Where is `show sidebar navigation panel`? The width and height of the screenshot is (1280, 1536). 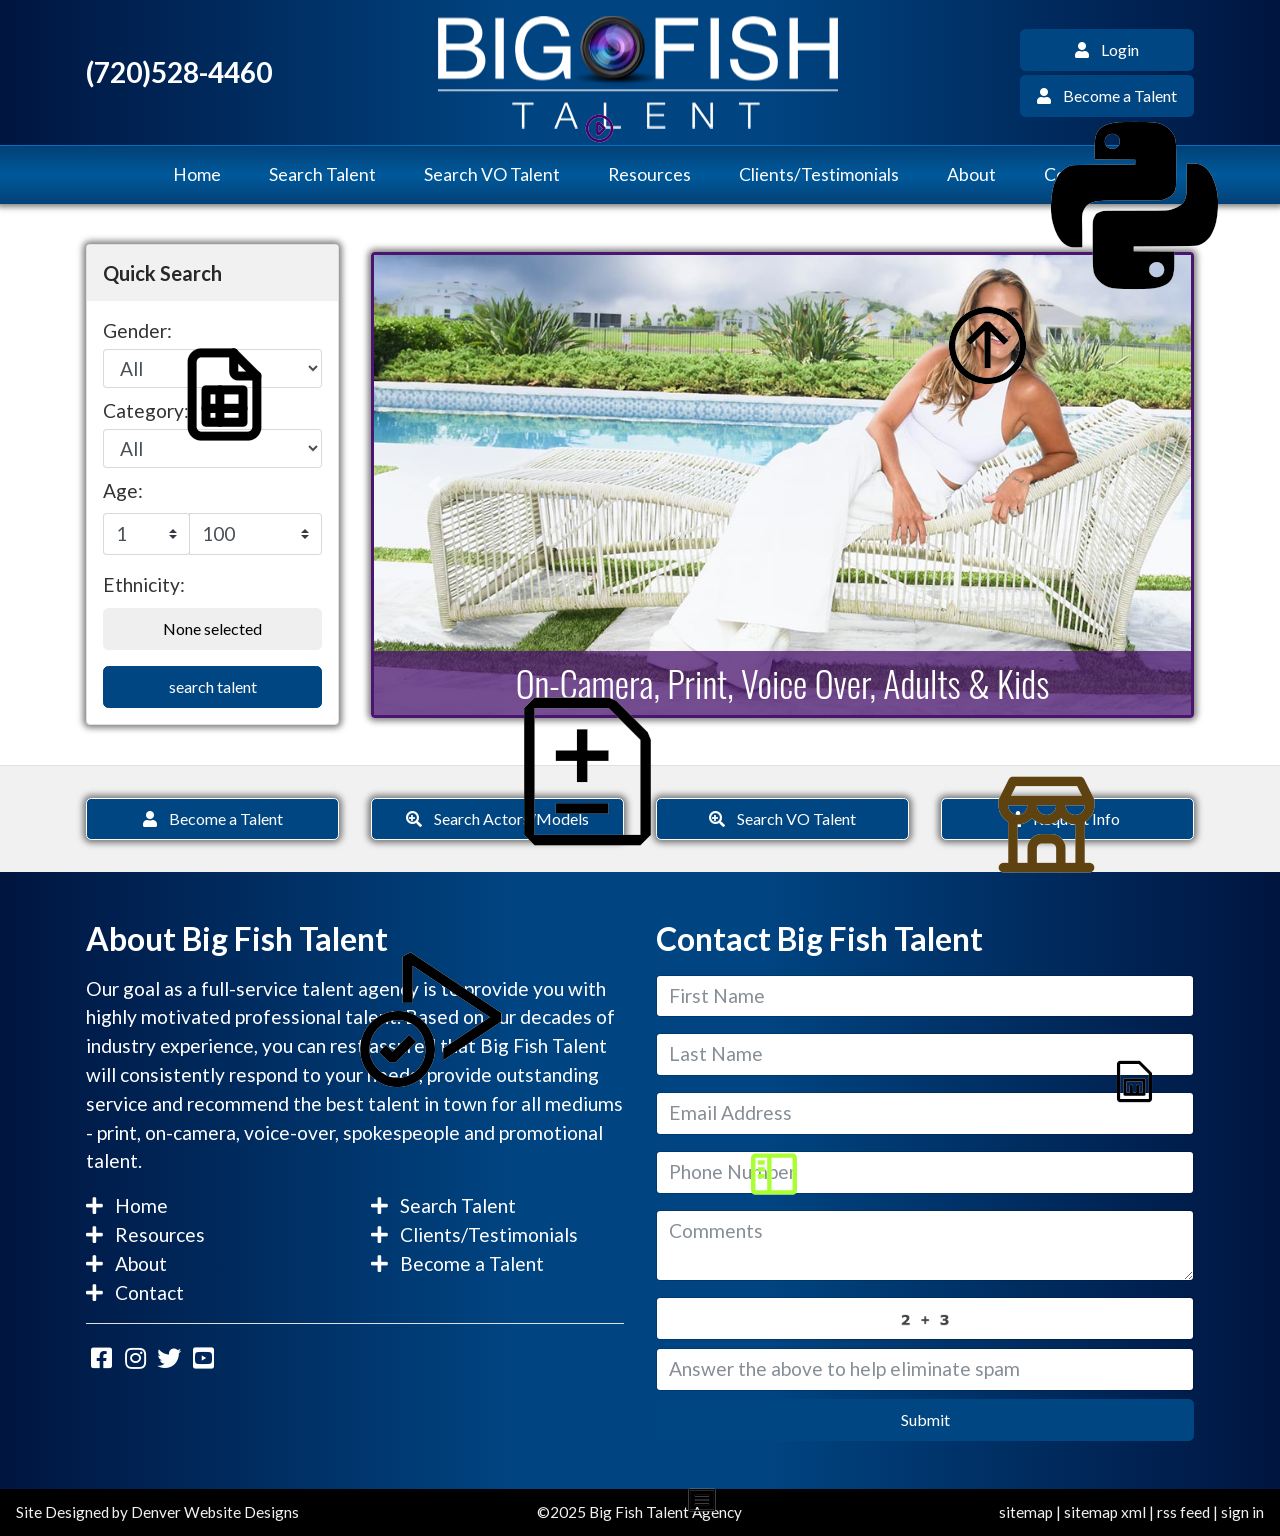 show sidebar navigation panel is located at coordinates (774, 1174).